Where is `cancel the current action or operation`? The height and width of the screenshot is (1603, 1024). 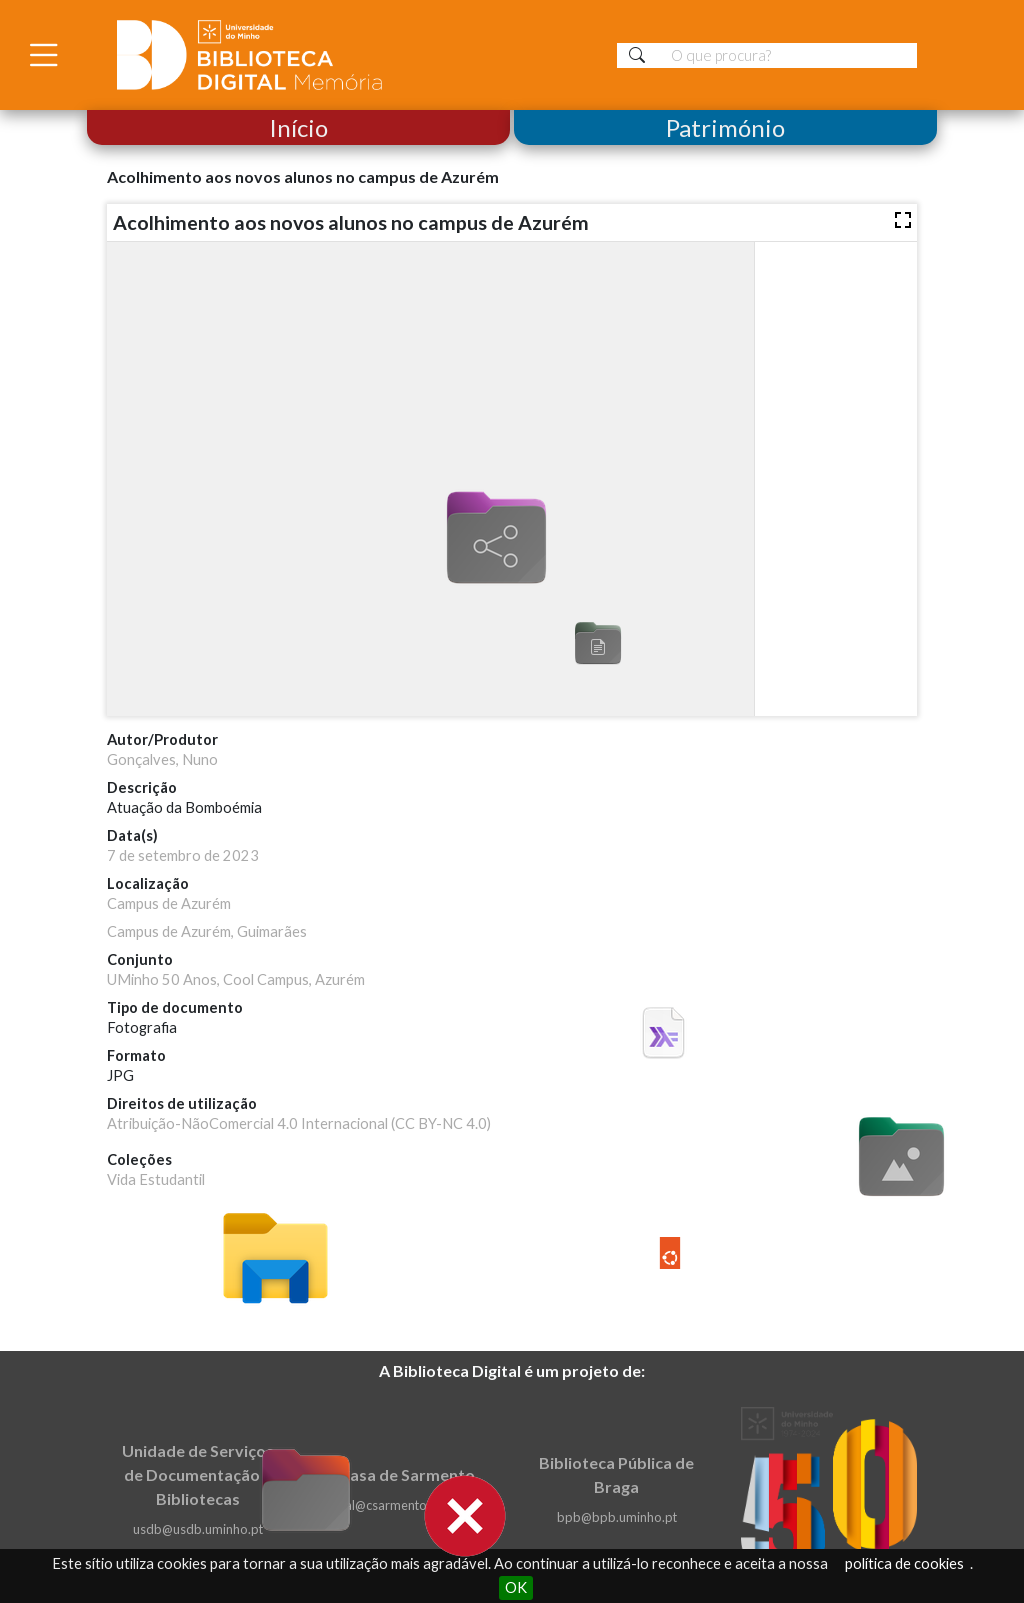
cancel the current action or operation is located at coordinates (465, 1516).